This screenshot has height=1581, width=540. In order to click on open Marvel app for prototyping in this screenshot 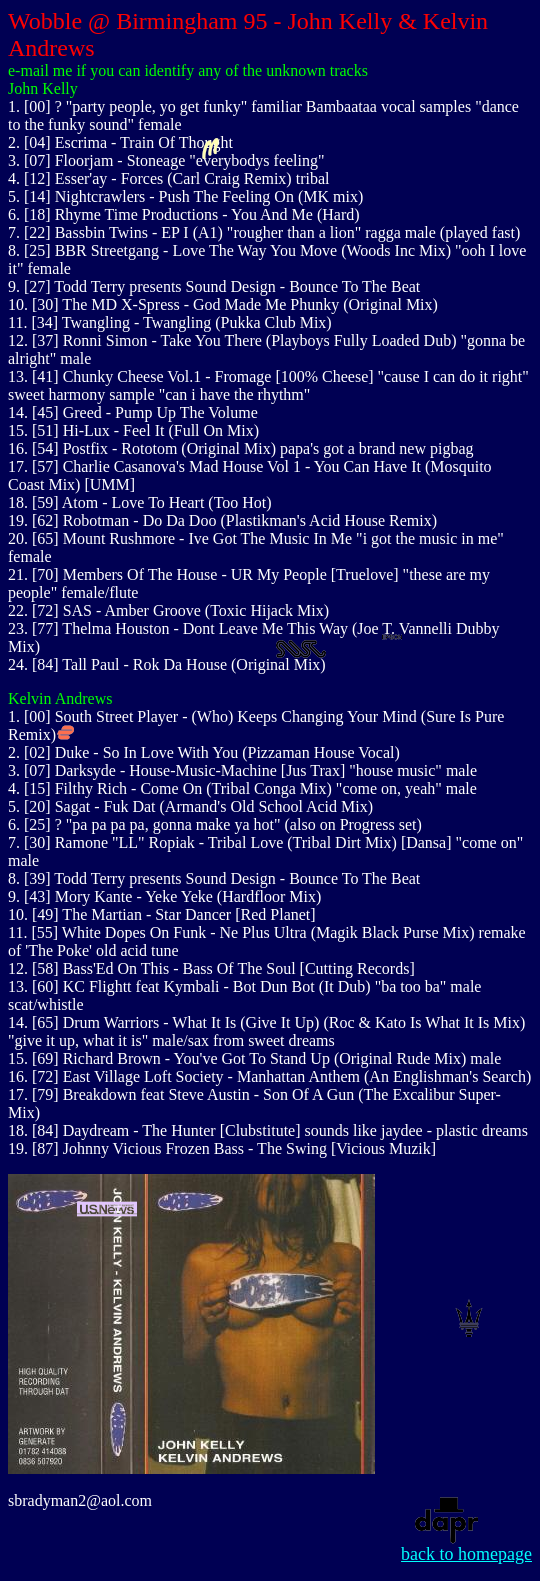, I will do `click(210, 148)`.